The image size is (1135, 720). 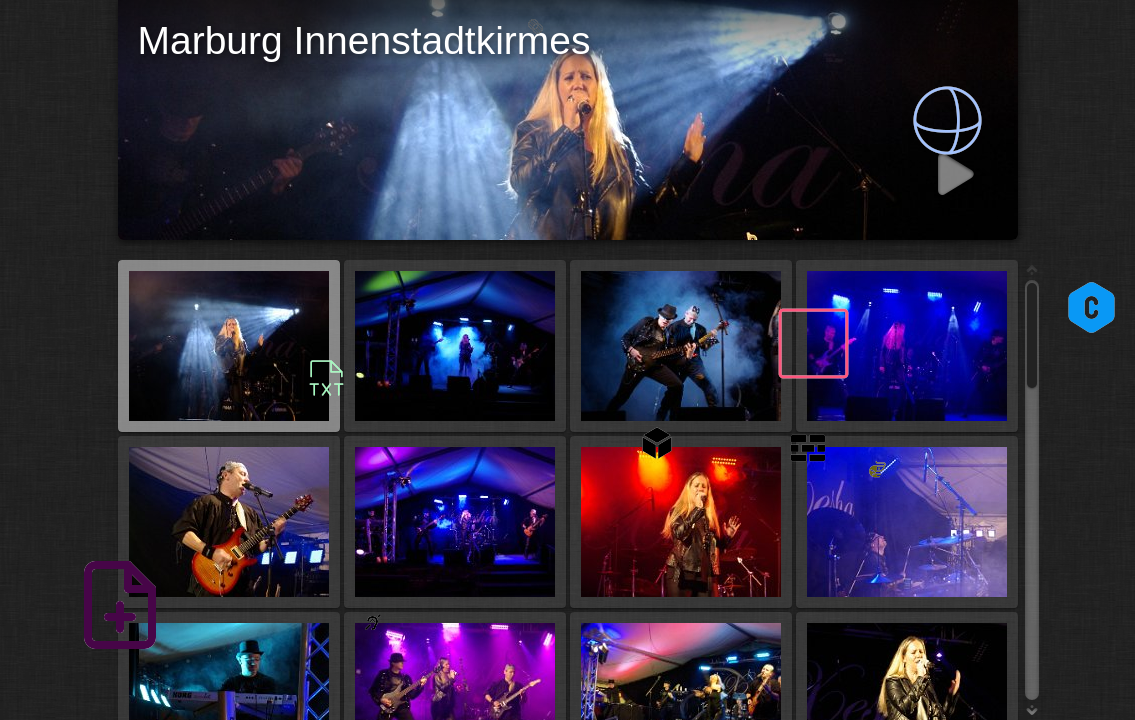 What do you see at coordinates (373, 622) in the screenshot?
I see `indicates deaf or hard of hearing accessibility option` at bounding box center [373, 622].